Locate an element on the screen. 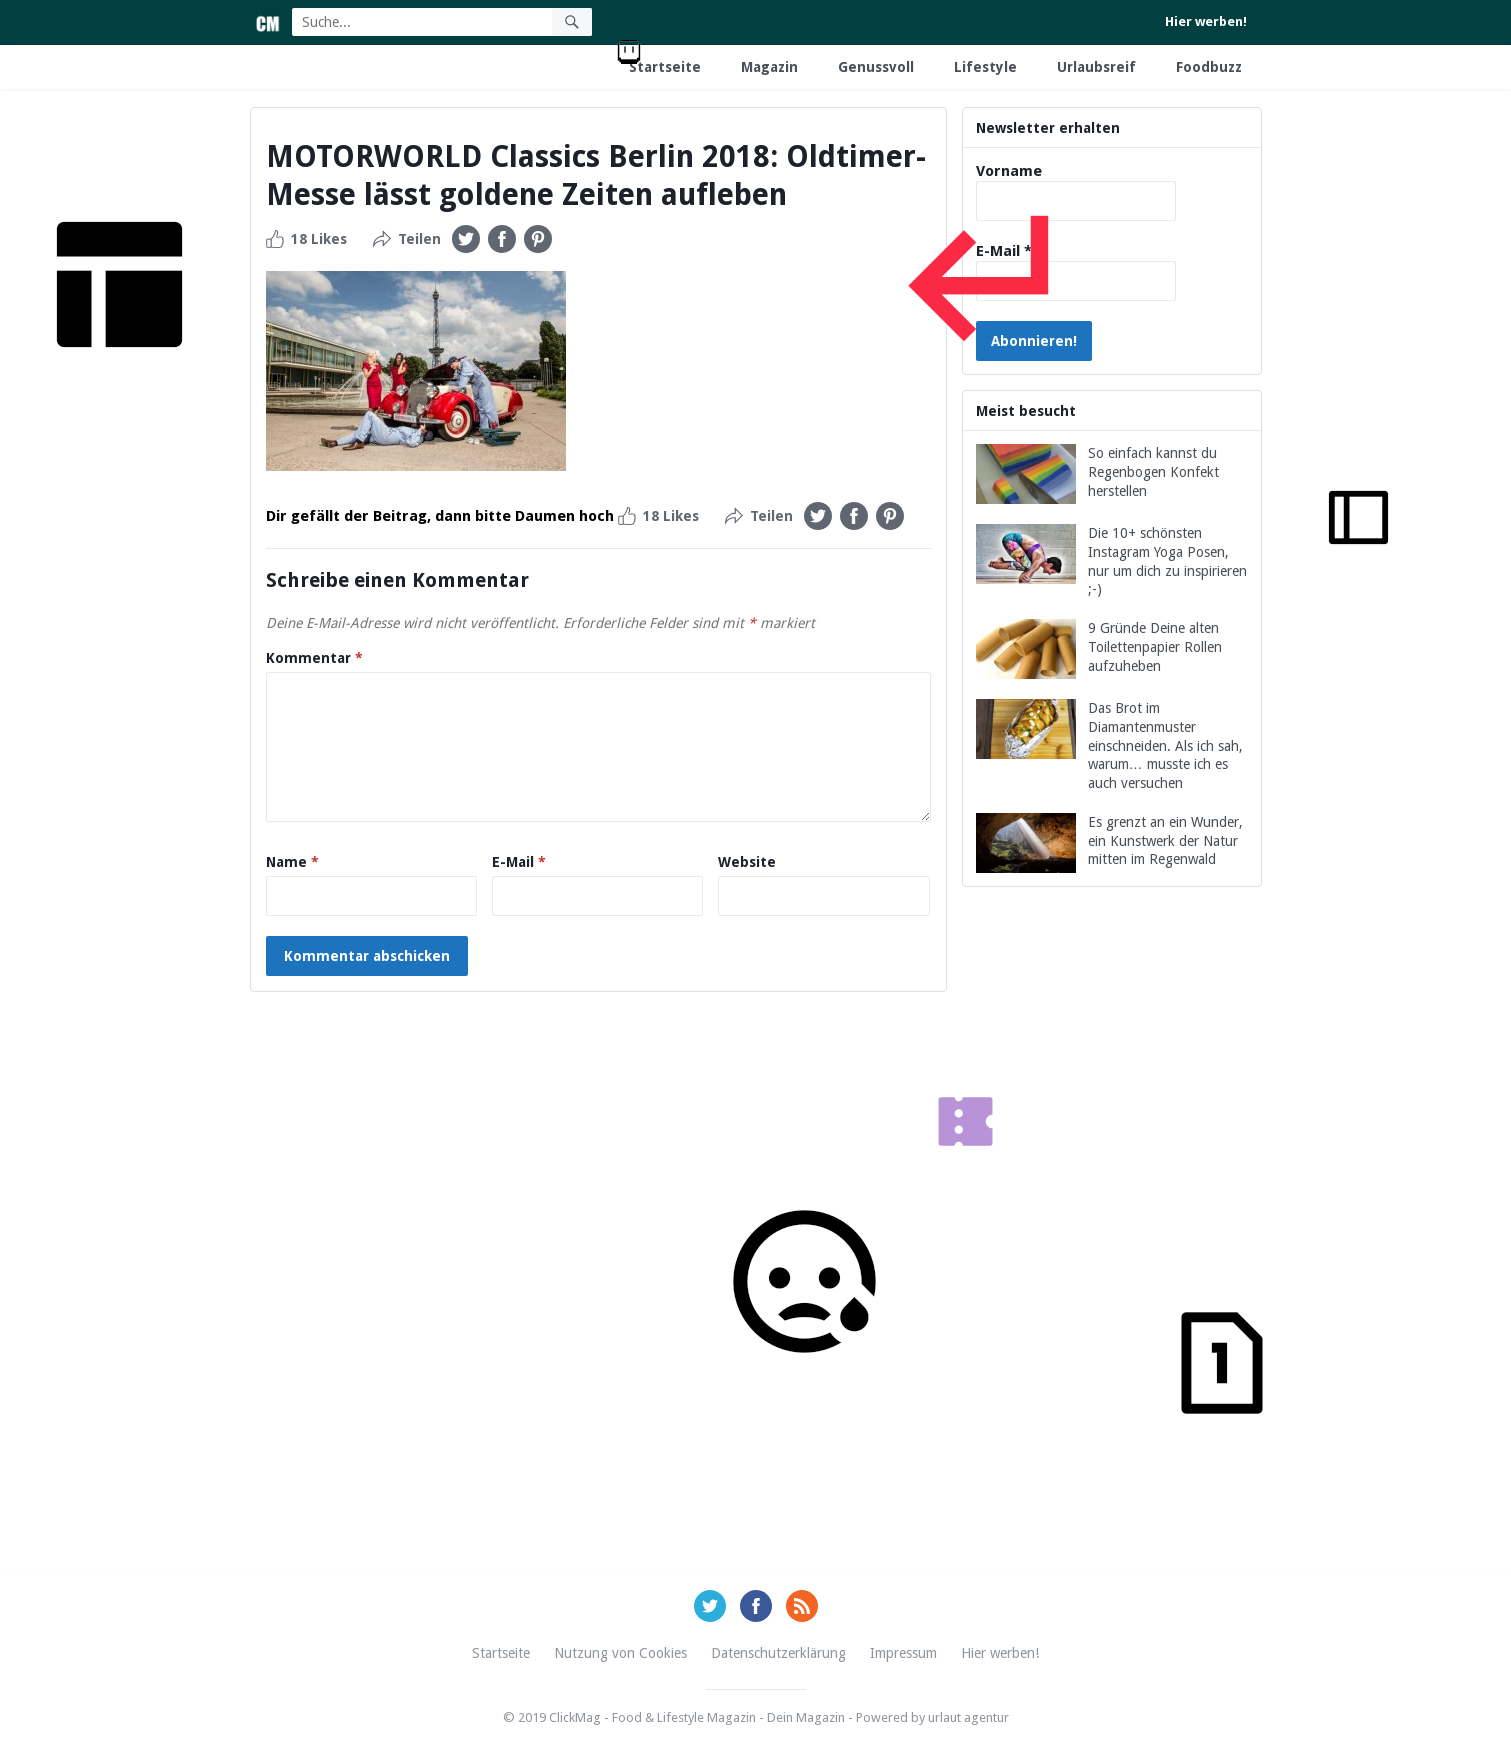  switch to left sidebar layout is located at coordinates (1358, 517).